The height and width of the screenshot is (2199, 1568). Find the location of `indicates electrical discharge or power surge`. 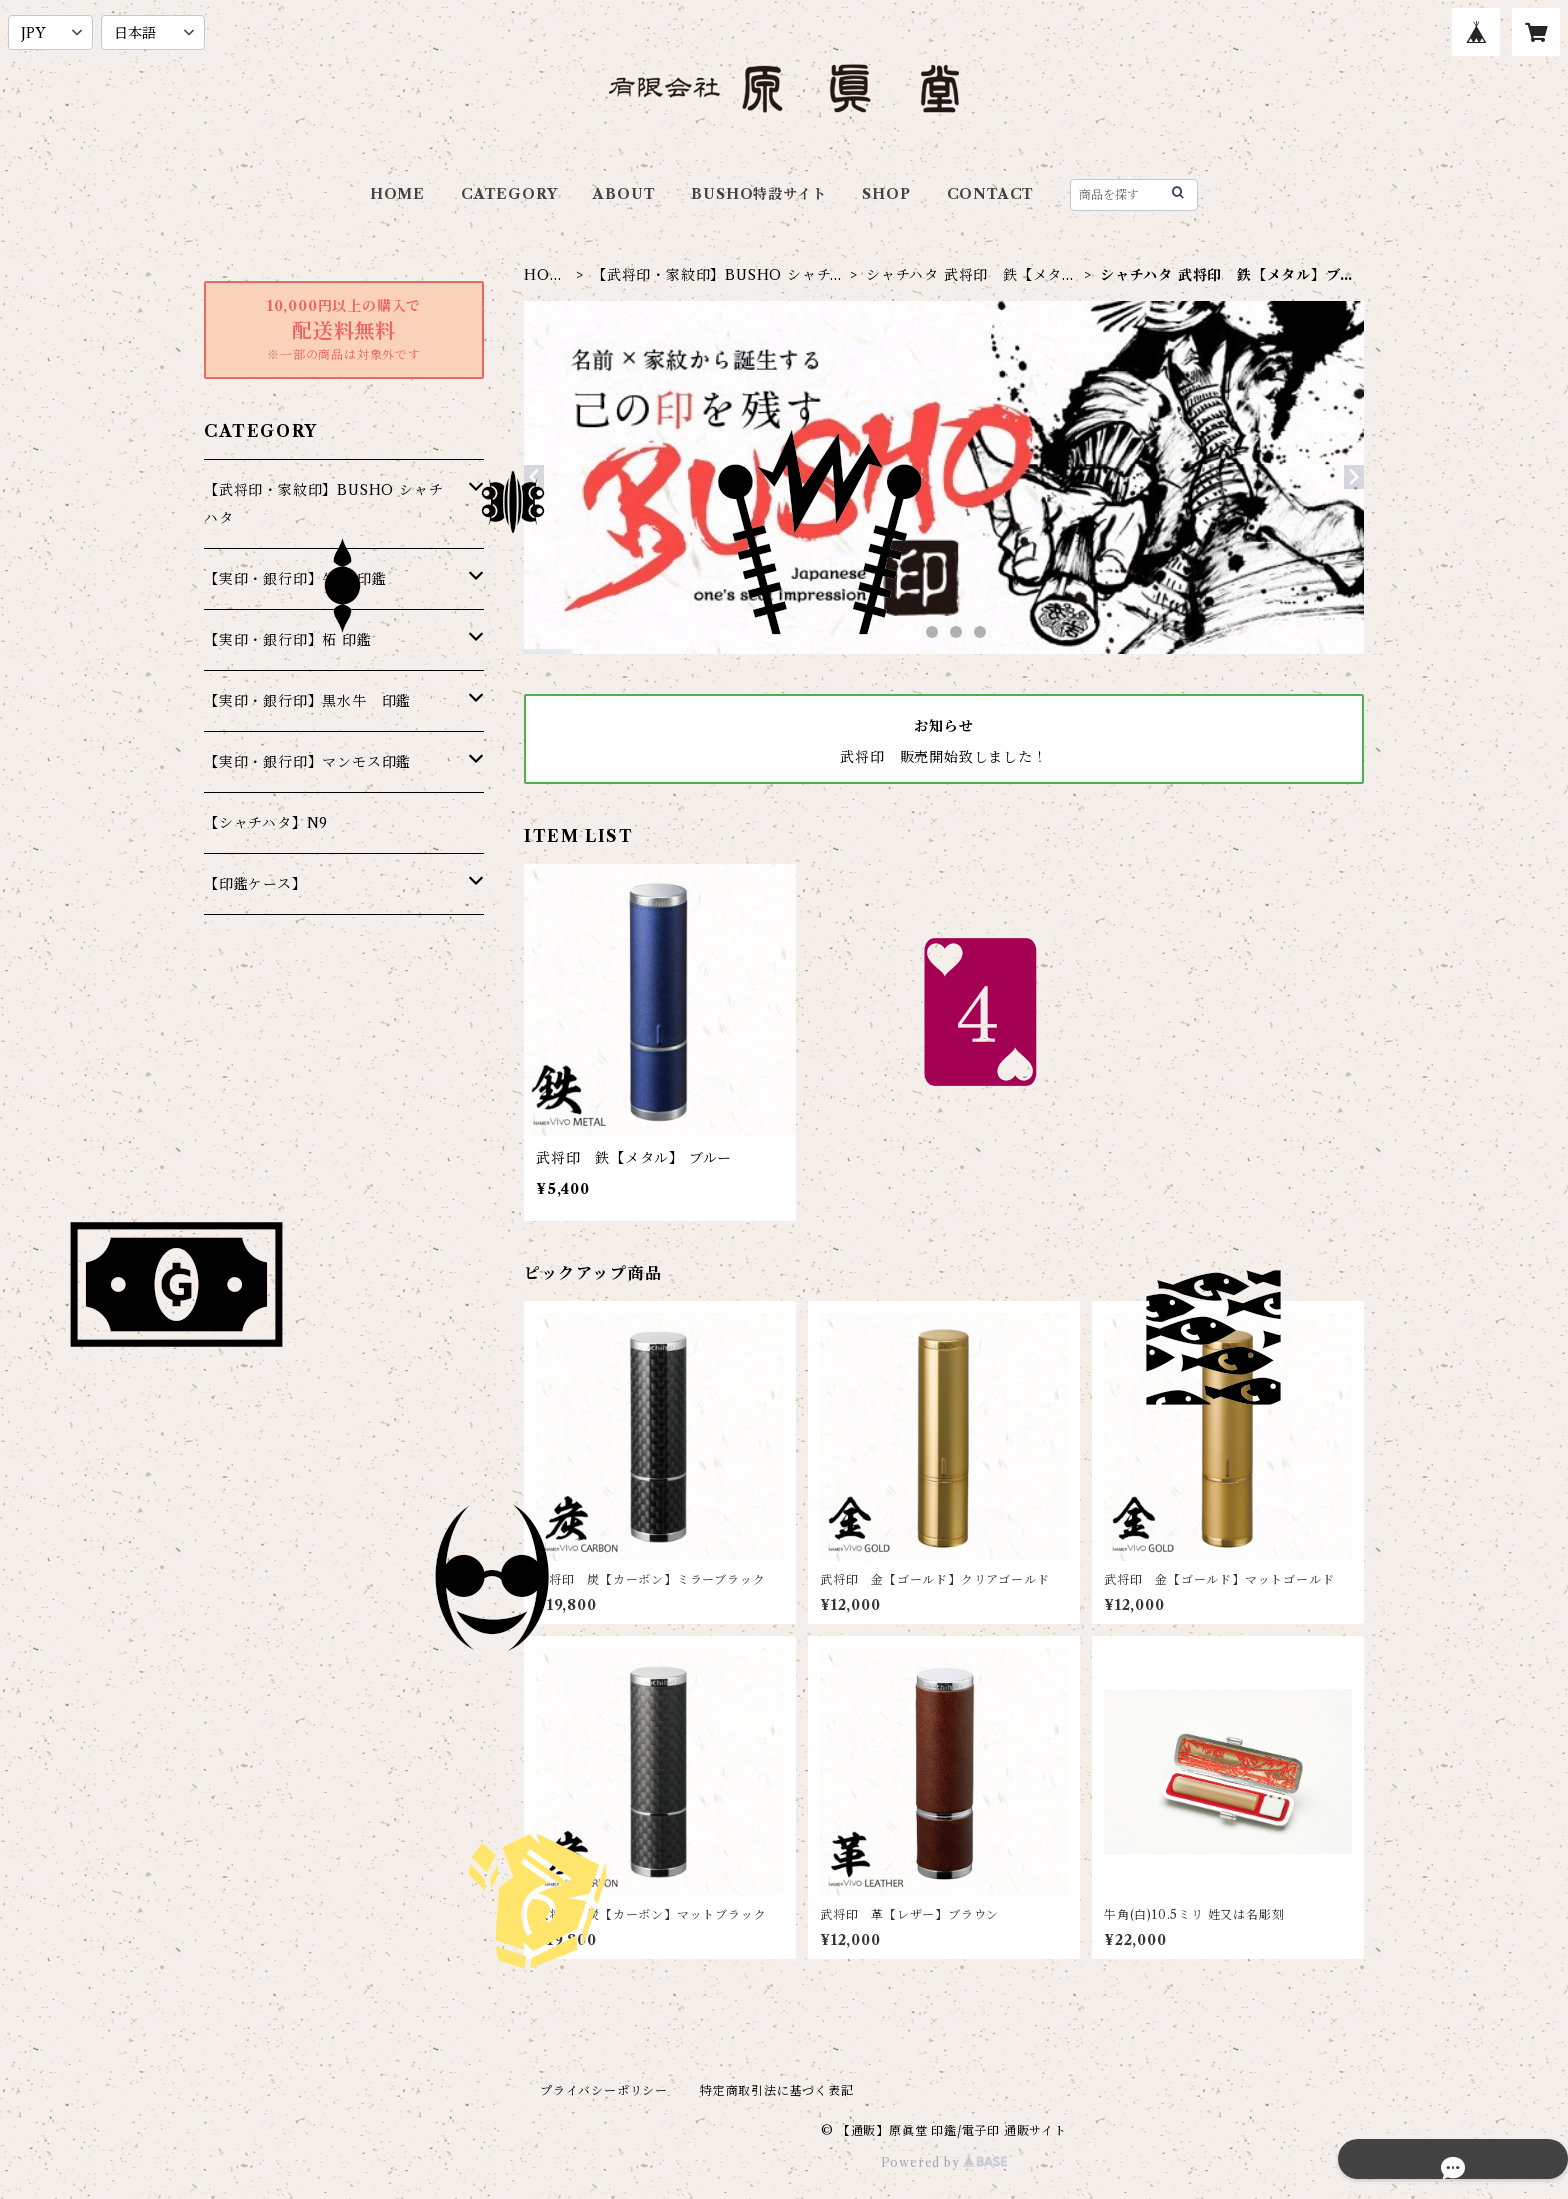

indicates electrical discharge or power surge is located at coordinates (819, 531).